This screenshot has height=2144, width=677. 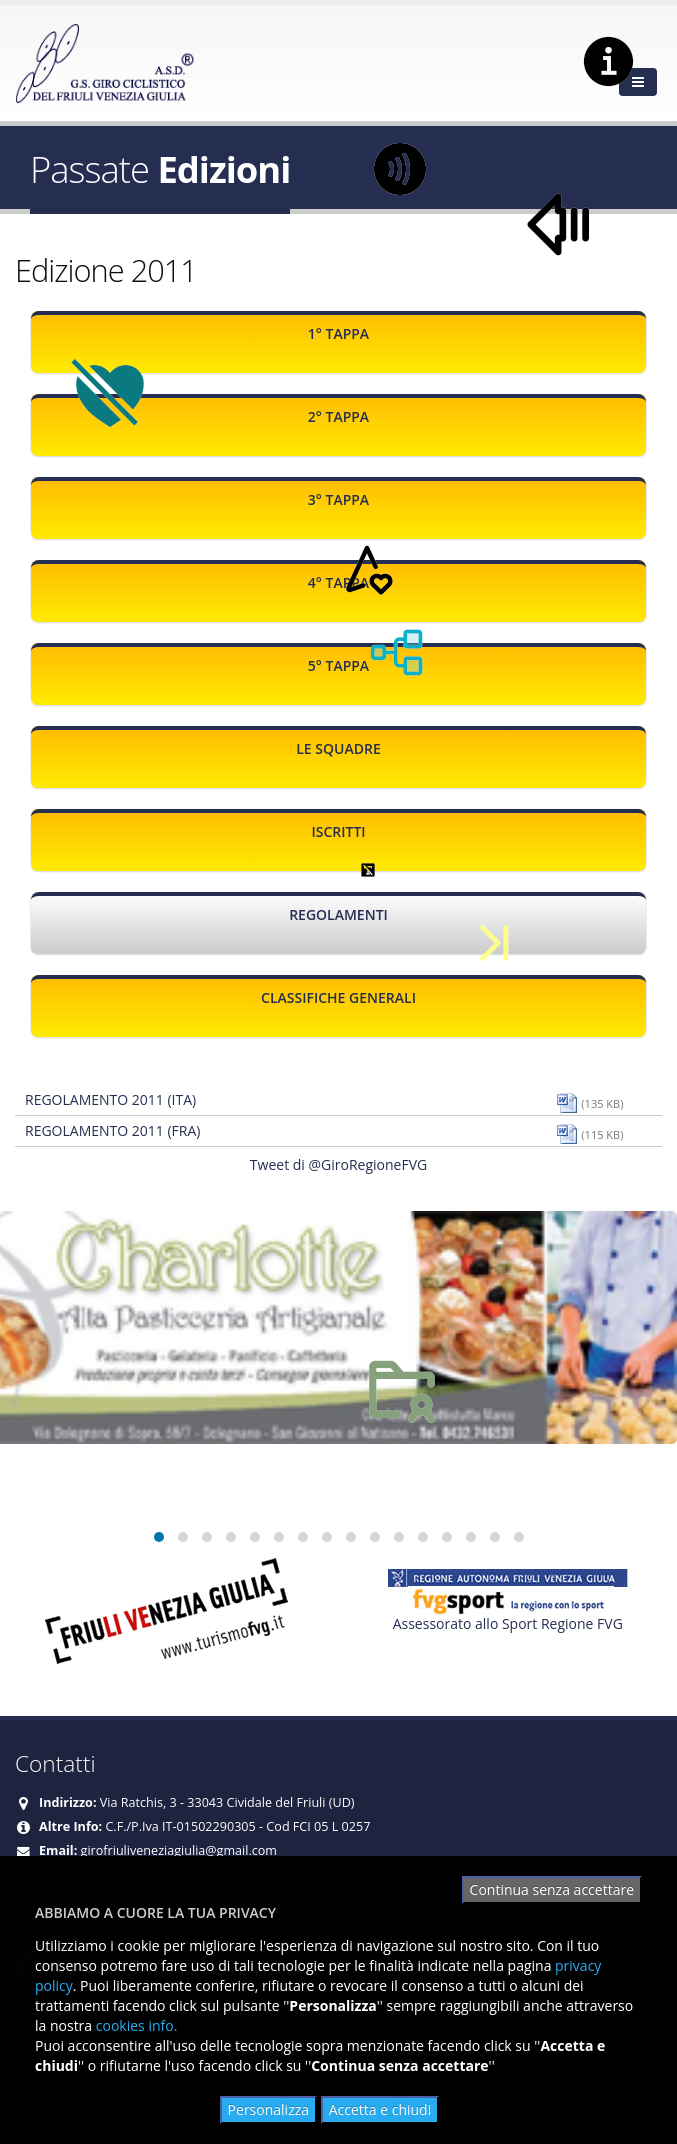 I want to click on view more information or details, so click(x=608, y=61).